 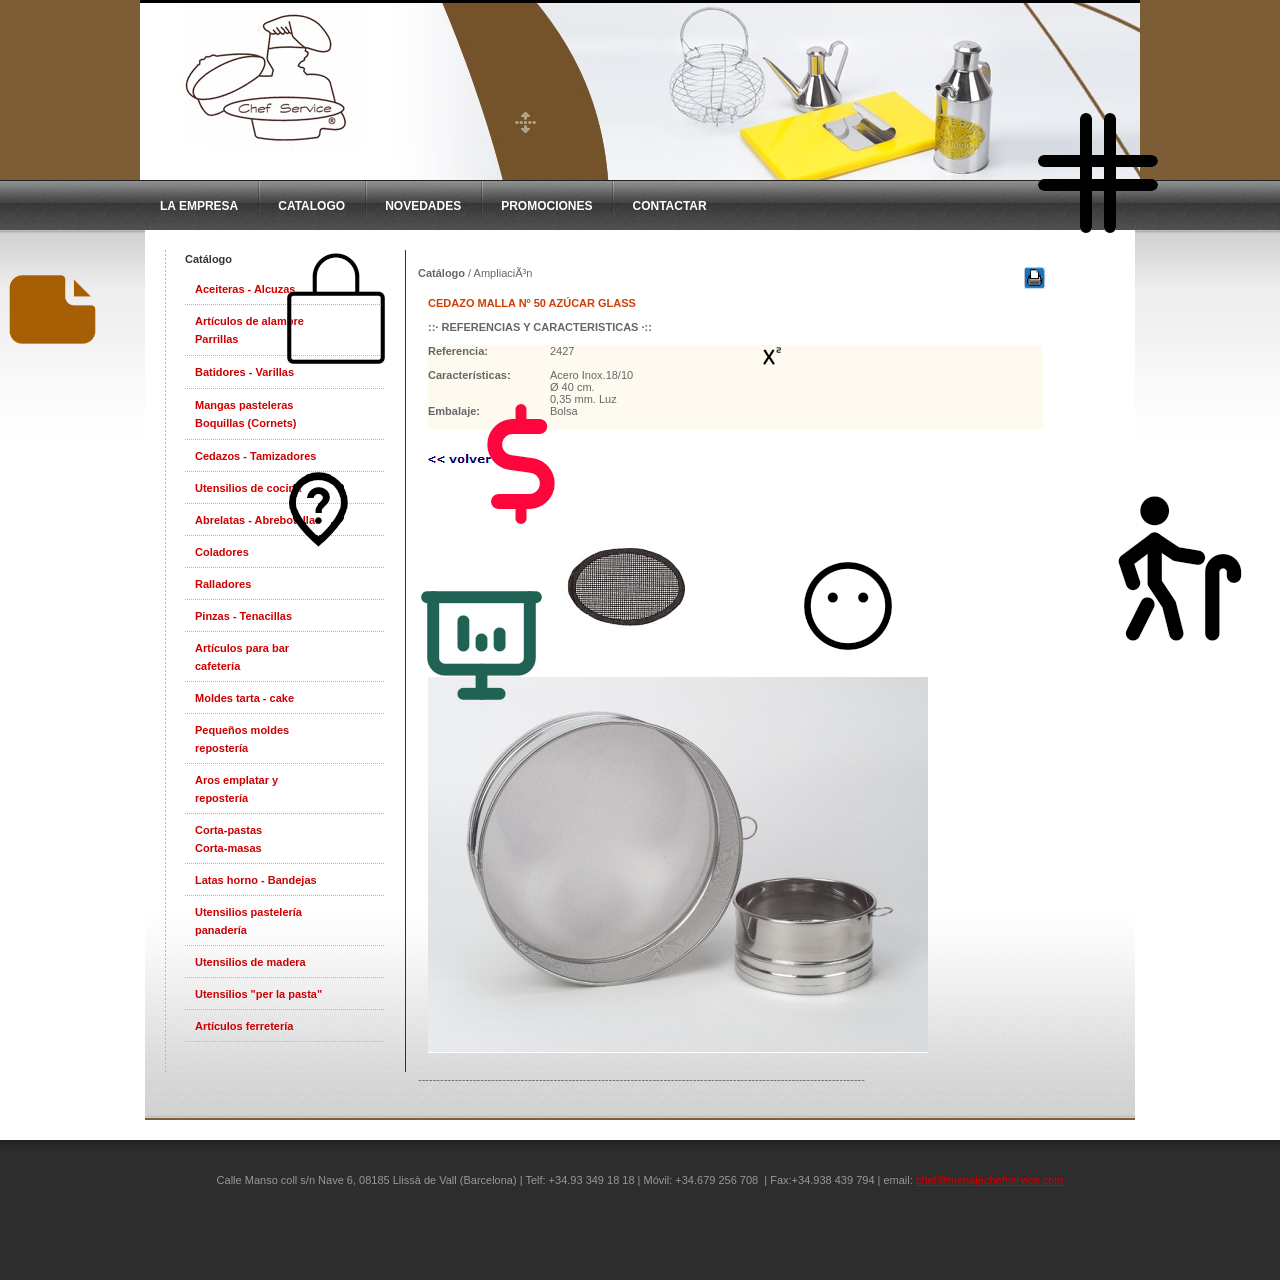 I want to click on indicates senior or elderly user category, so click(x=1183, y=568).